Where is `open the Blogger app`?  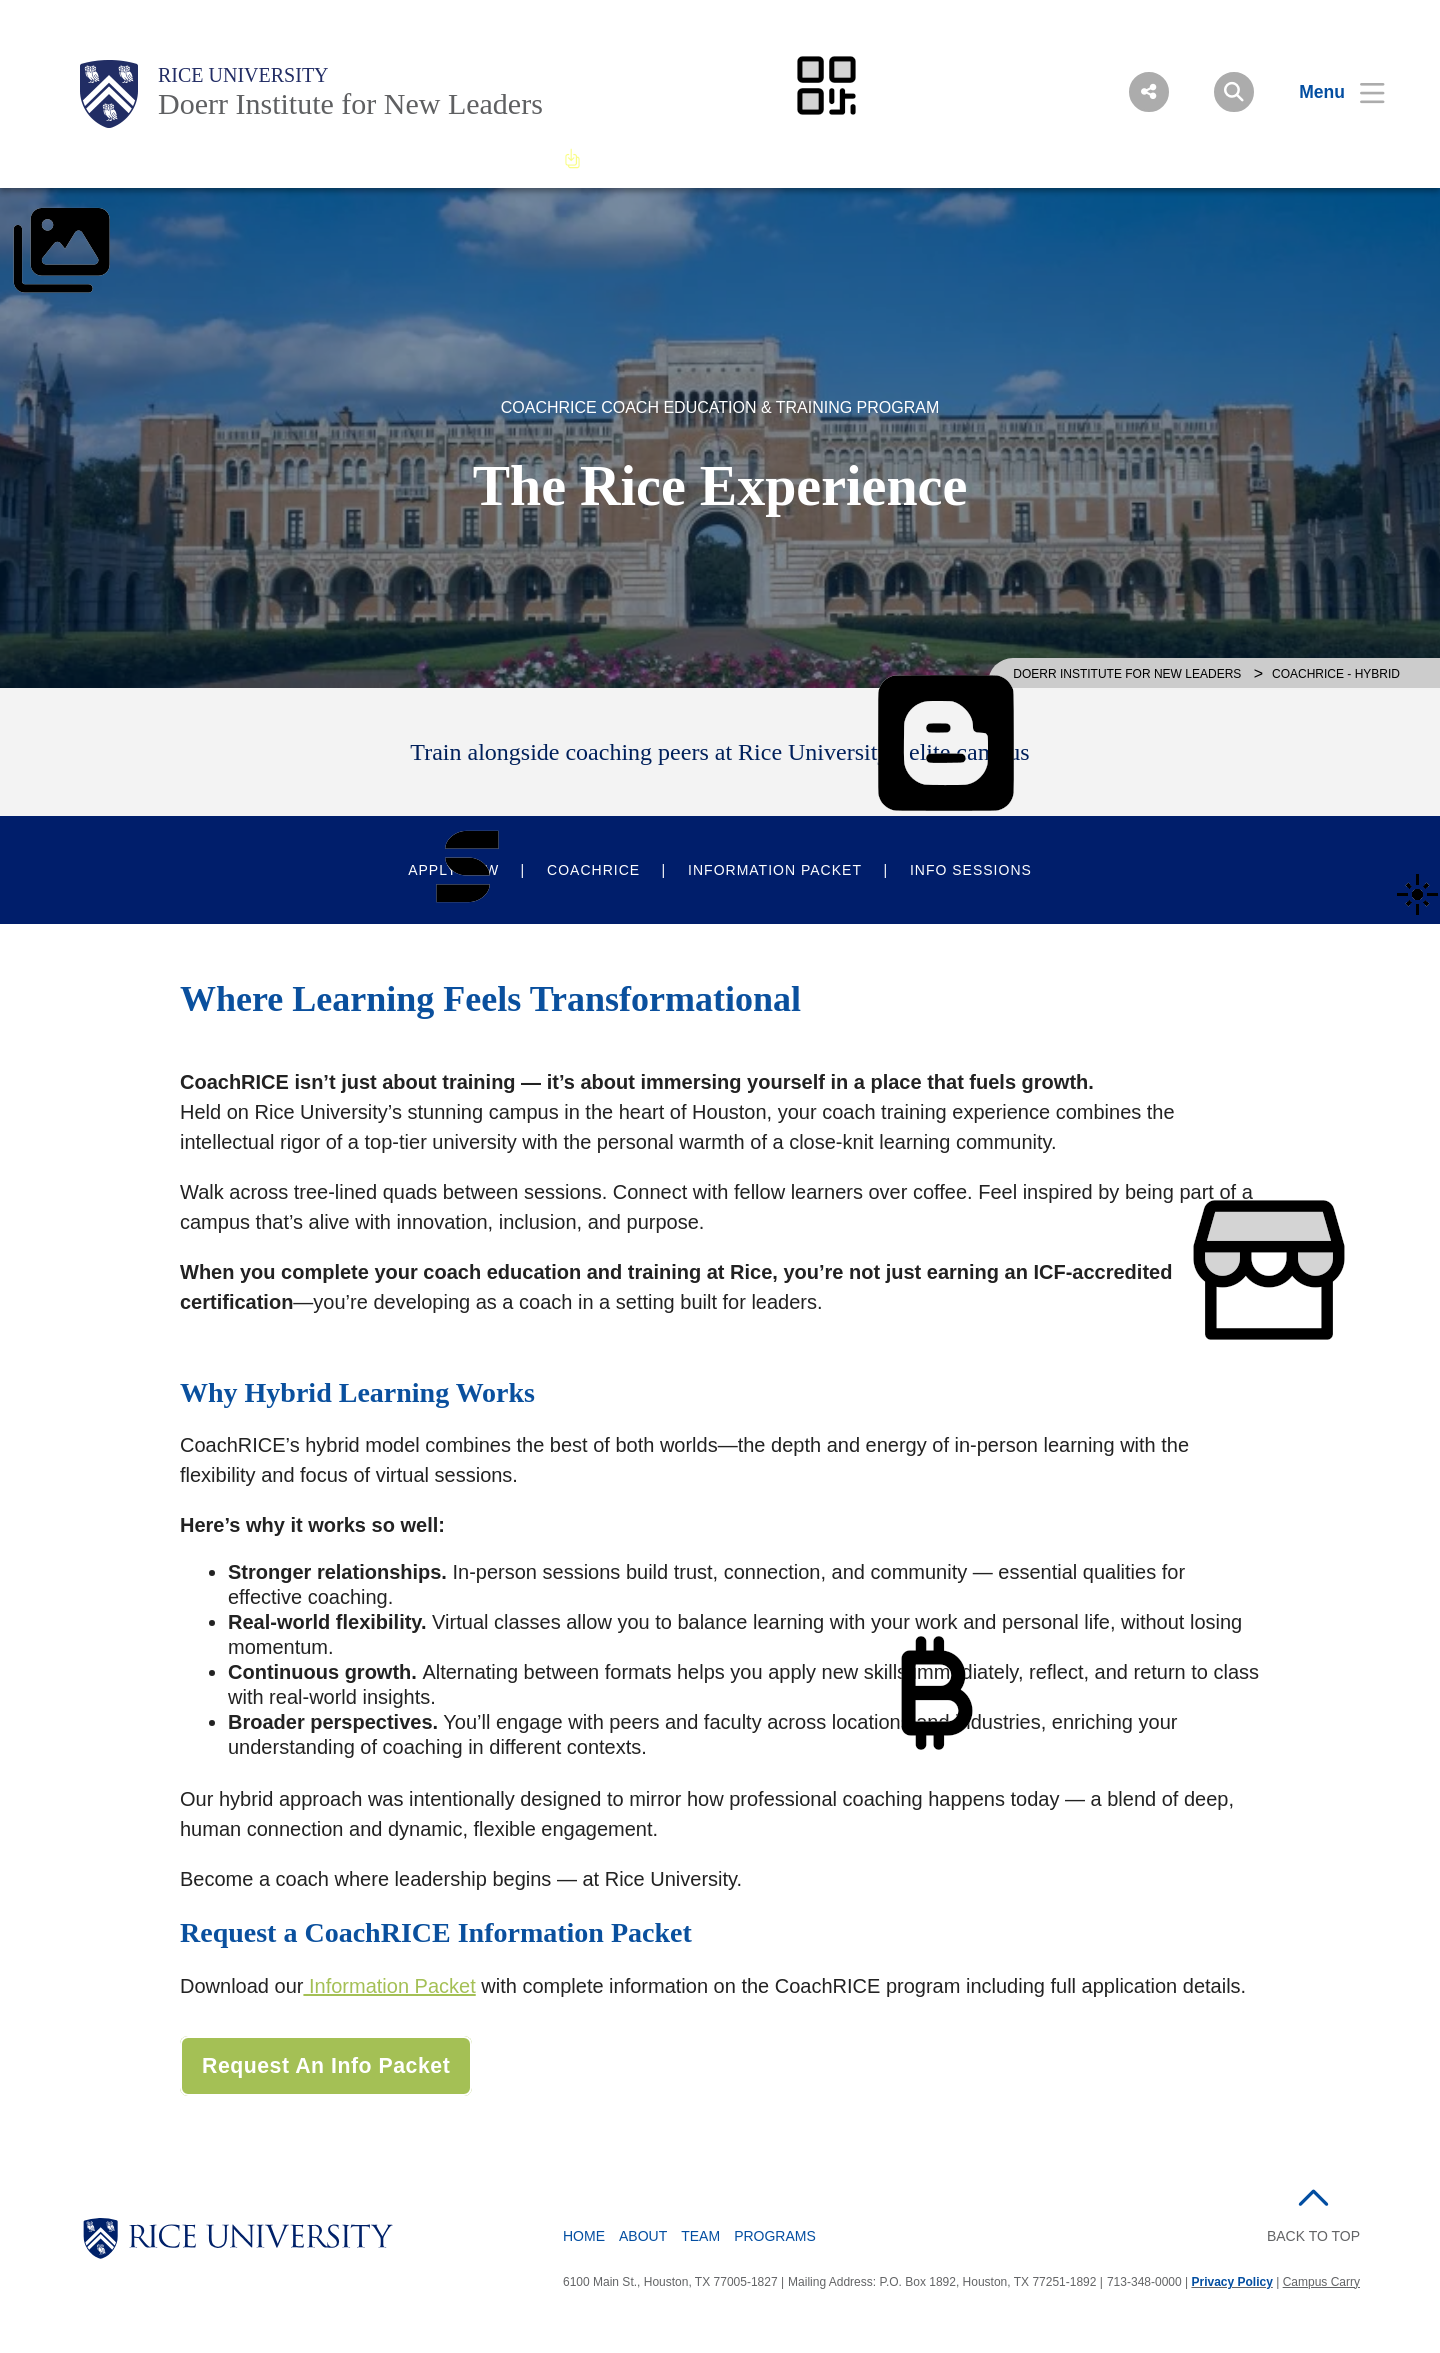 open the Blogger app is located at coordinates (946, 743).